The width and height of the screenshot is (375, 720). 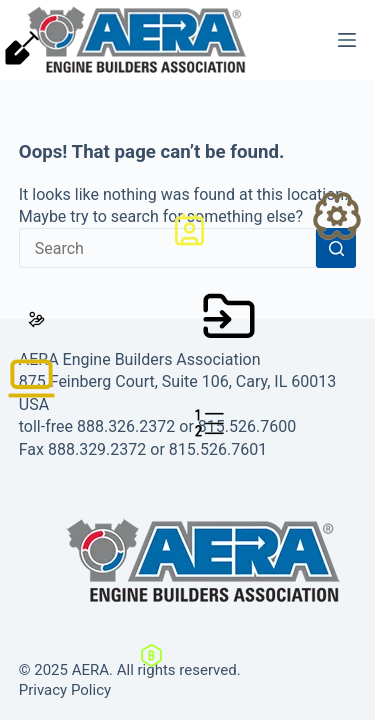 What do you see at coordinates (189, 229) in the screenshot?
I see `view contact details` at bounding box center [189, 229].